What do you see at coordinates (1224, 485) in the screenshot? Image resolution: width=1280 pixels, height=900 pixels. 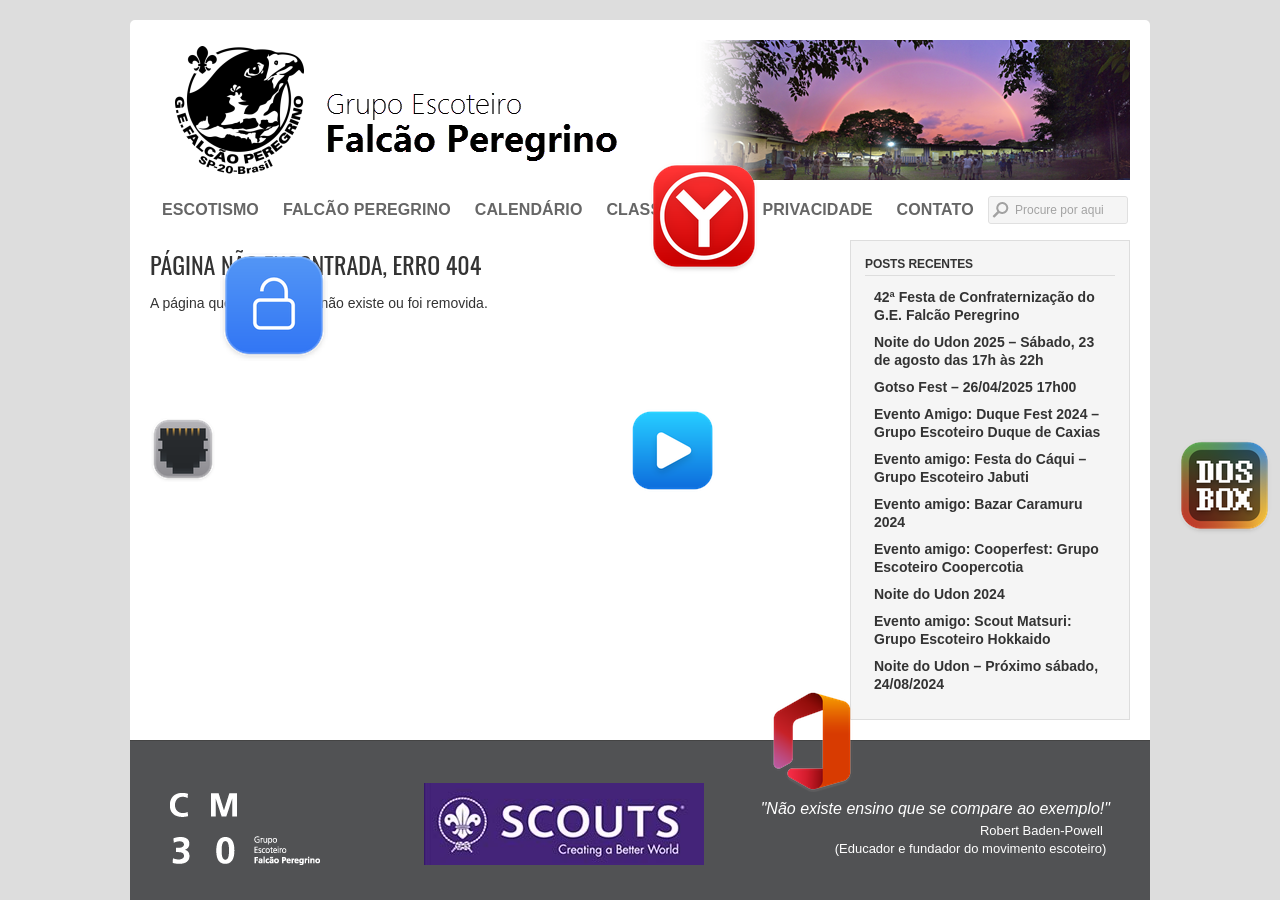 I see `launch DOSBox Staging emulator` at bounding box center [1224, 485].